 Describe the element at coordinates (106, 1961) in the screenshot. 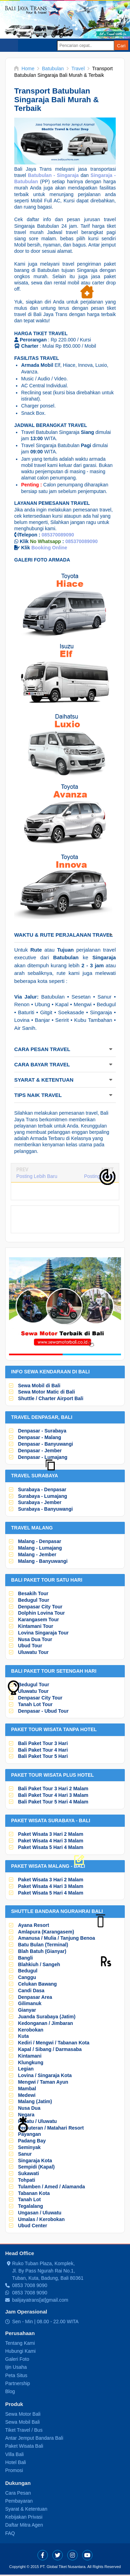

I see `indicates Indian rupee currency` at that location.